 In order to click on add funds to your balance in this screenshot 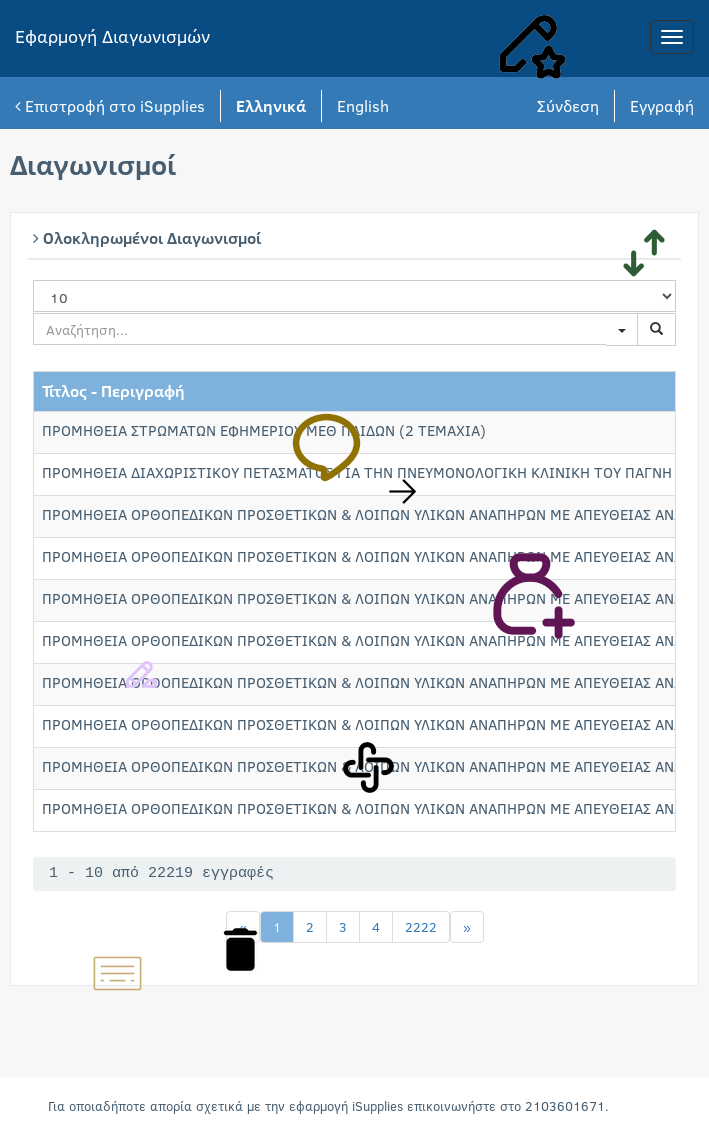, I will do `click(530, 594)`.